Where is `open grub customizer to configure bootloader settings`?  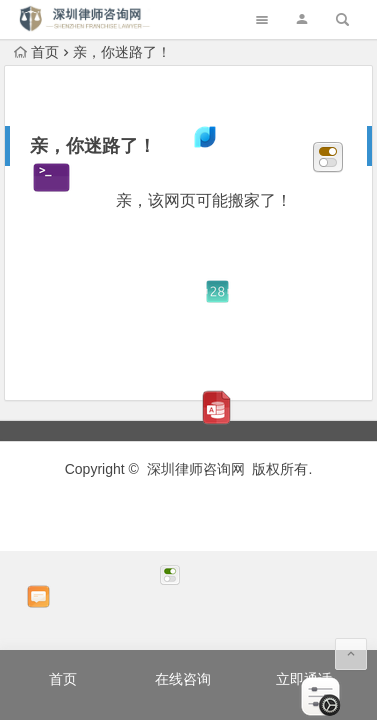 open grub customizer to configure bootloader settings is located at coordinates (320, 696).